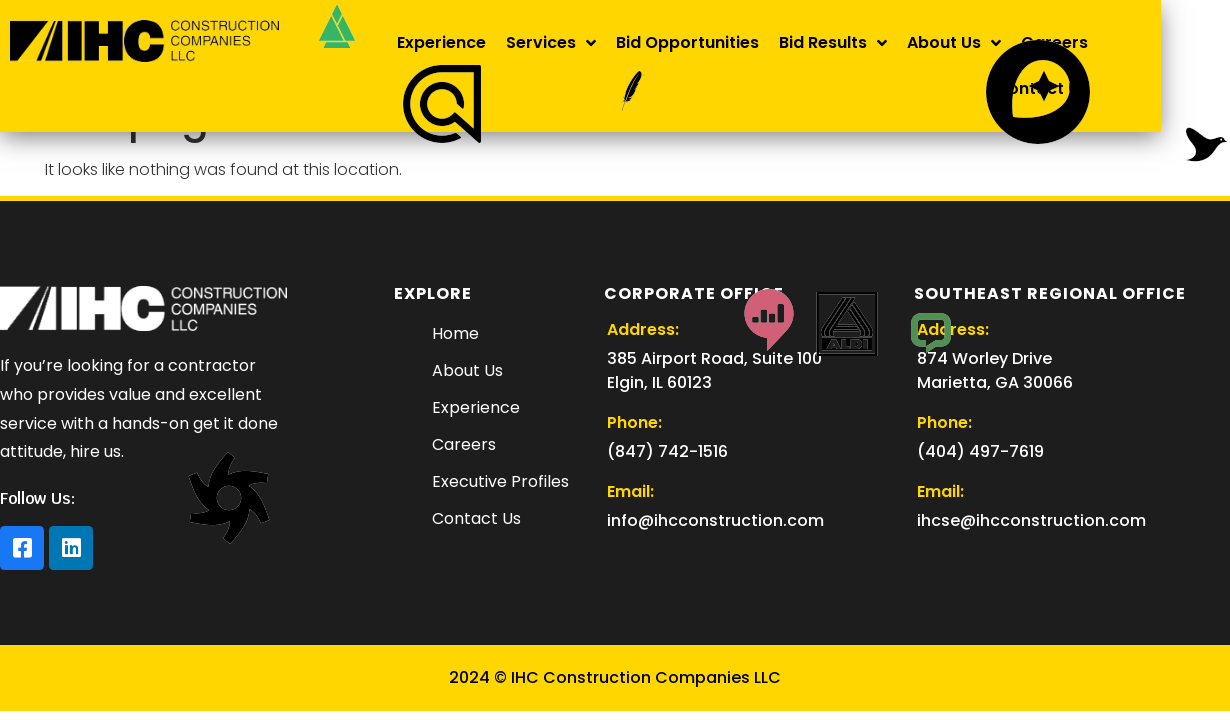 The width and height of the screenshot is (1230, 720). Describe the element at coordinates (337, 26) in the screenshot. I see `pino logging library logo` at that location.